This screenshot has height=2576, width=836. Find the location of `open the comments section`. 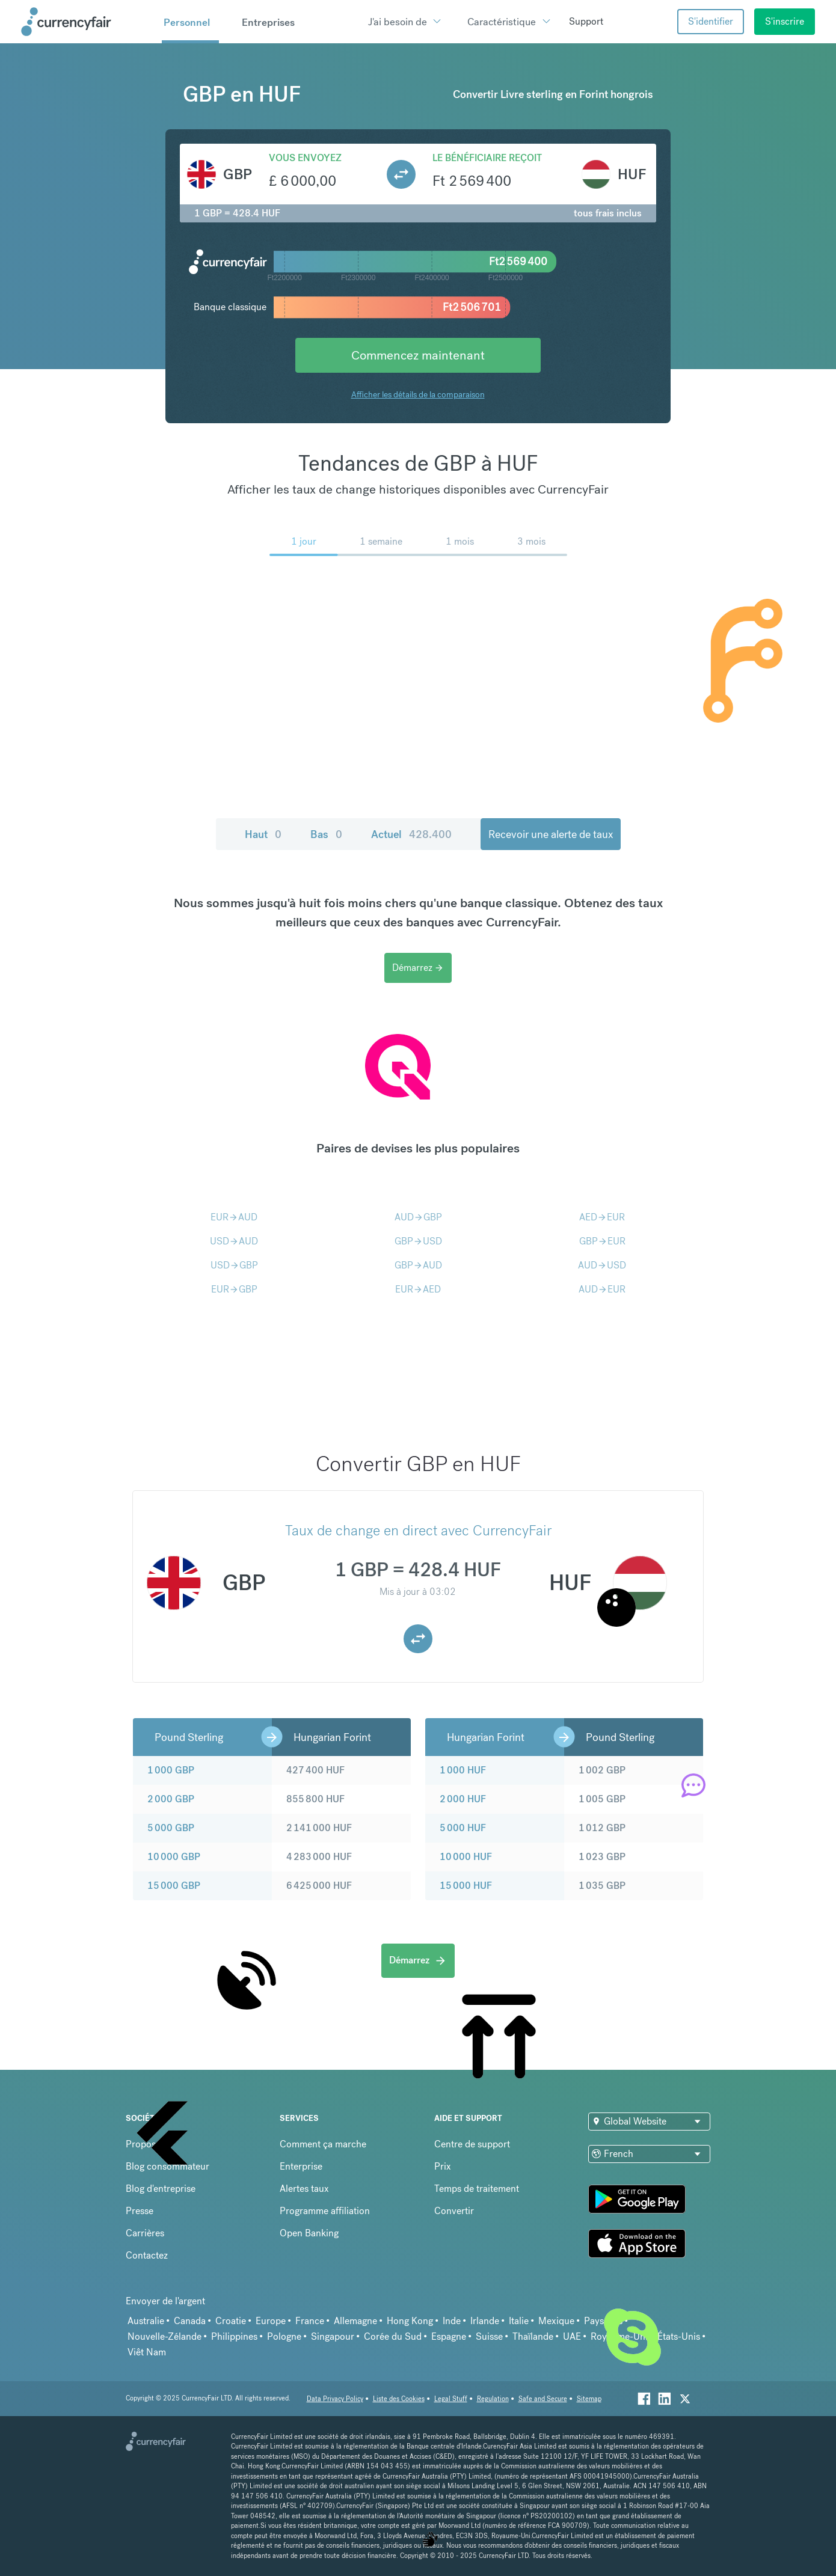

open the comments section is located at coordinates (693, 1785).